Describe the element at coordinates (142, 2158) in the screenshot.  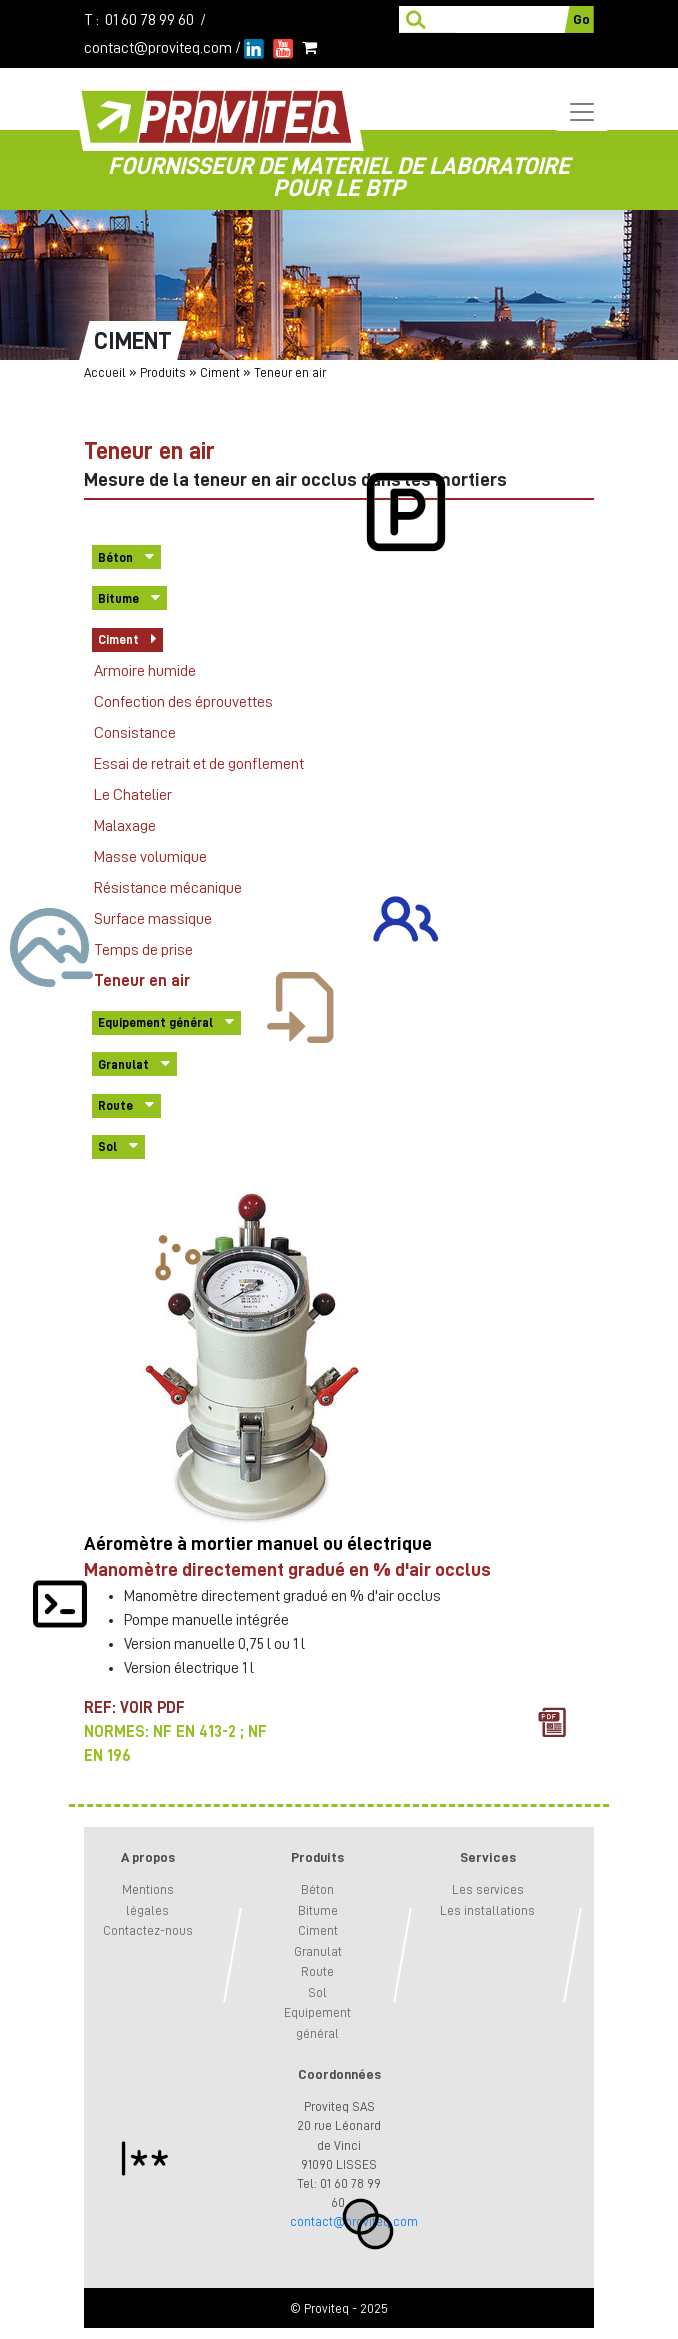
I see `enter or view password field` at that location.